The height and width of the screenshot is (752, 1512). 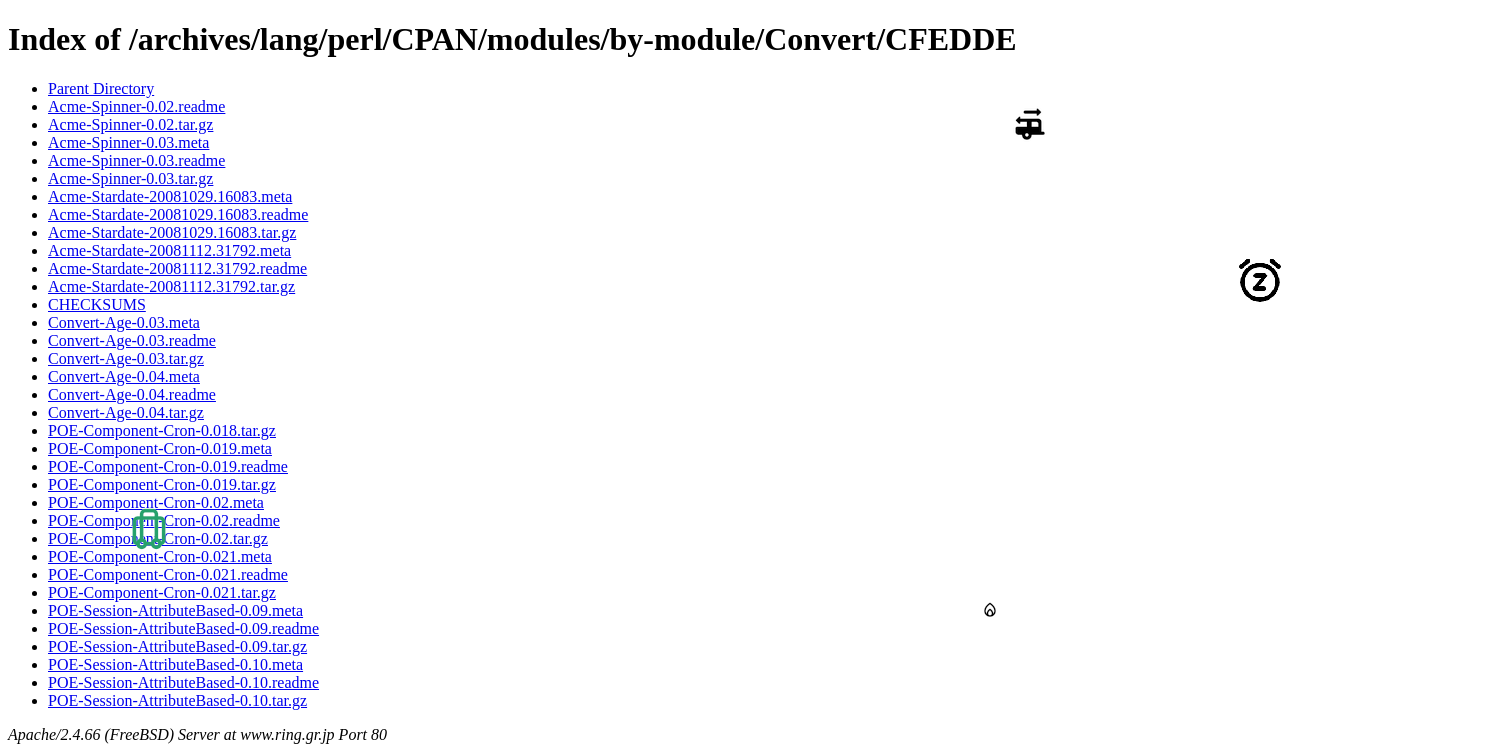 What do you see at coordinates (149, 529) in the screenshot?
I see `access travel or trip information` at bounding box center [149, 529].